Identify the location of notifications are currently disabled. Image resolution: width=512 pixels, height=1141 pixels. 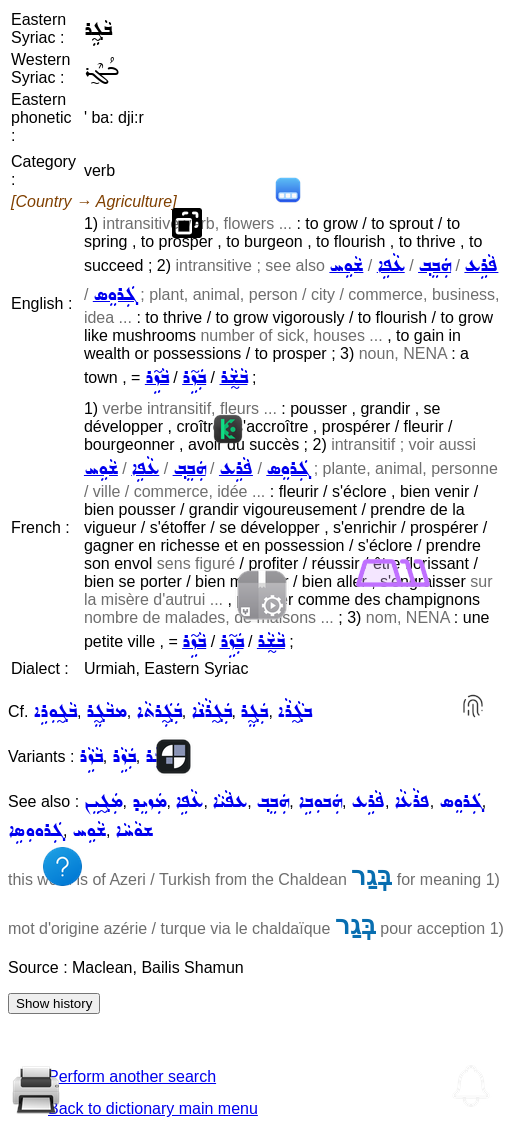
(471, 1086).